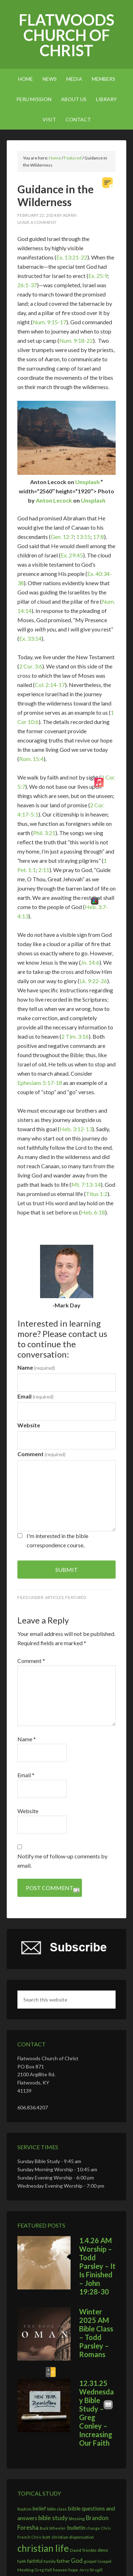  I want to click on open eye of gnome image viewer, so click(76, 1890).